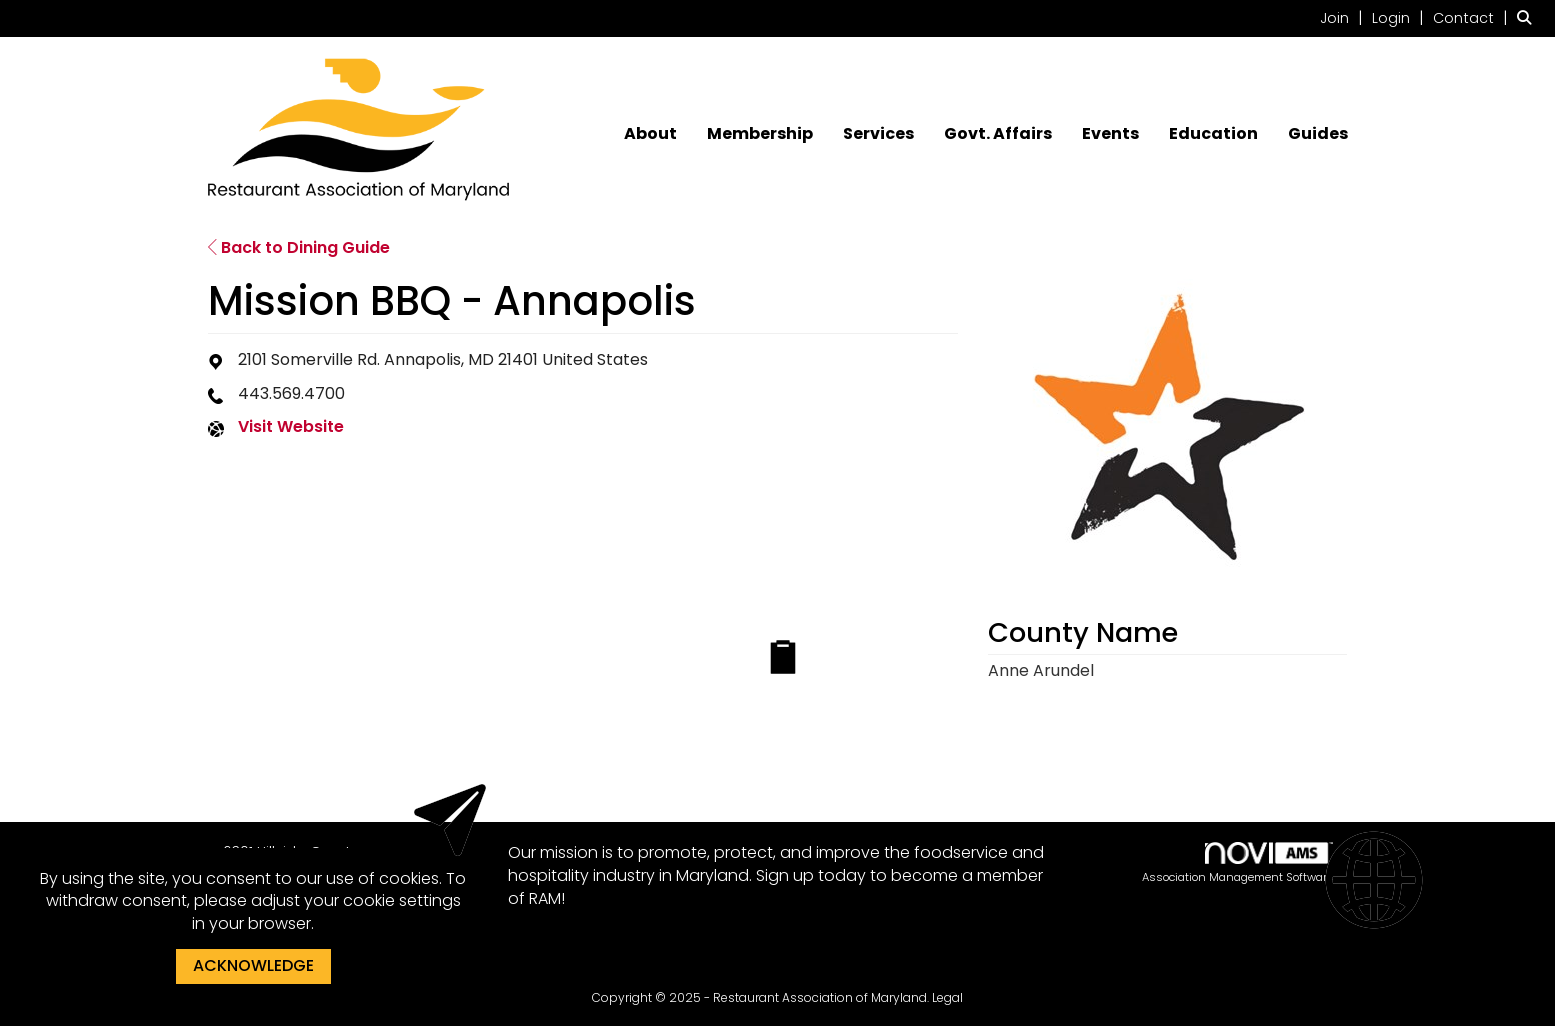  I want to click on access website or browse the web, so click(1374, 880).